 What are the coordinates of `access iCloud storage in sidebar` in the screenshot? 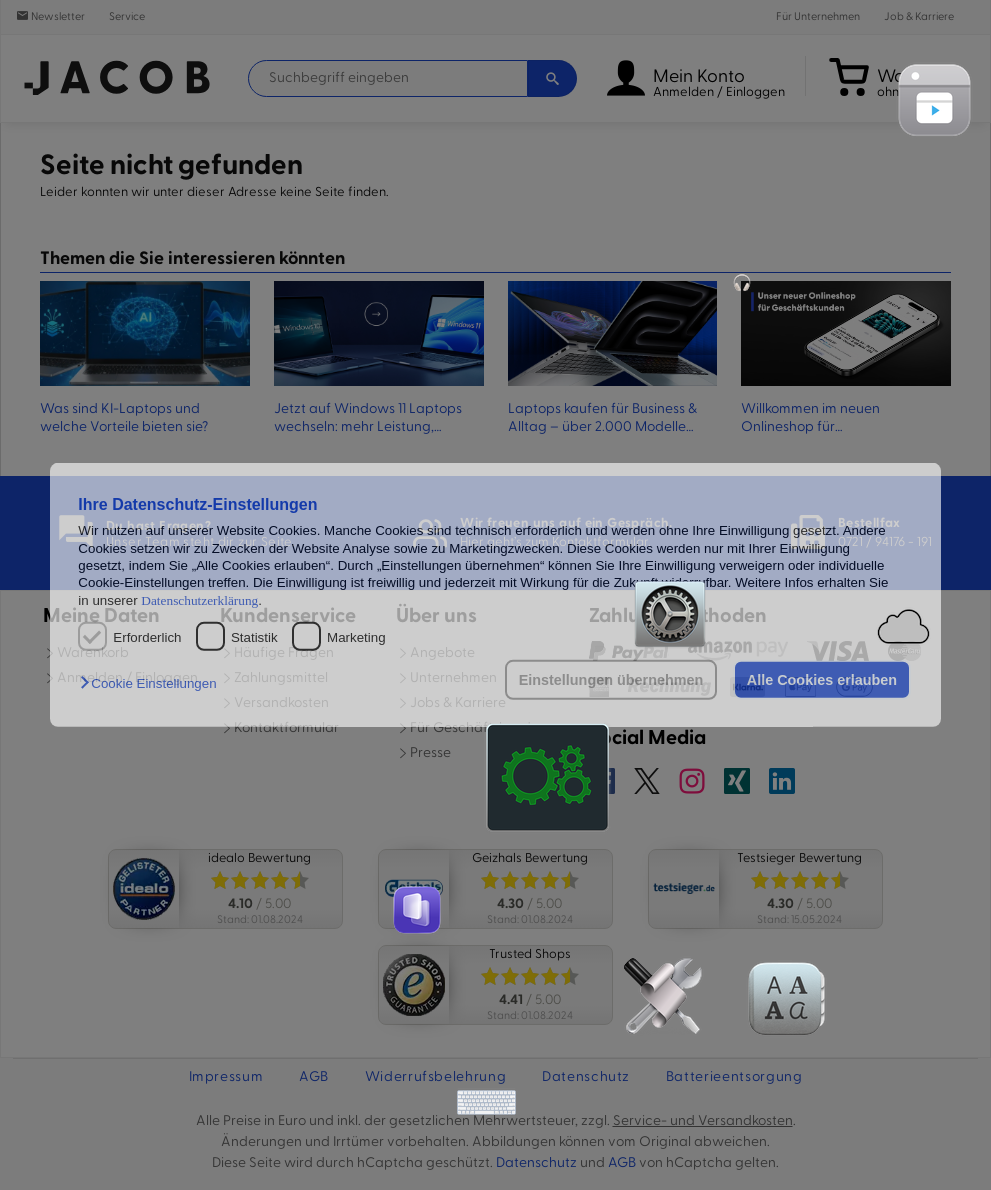 It's located at (903, 626).